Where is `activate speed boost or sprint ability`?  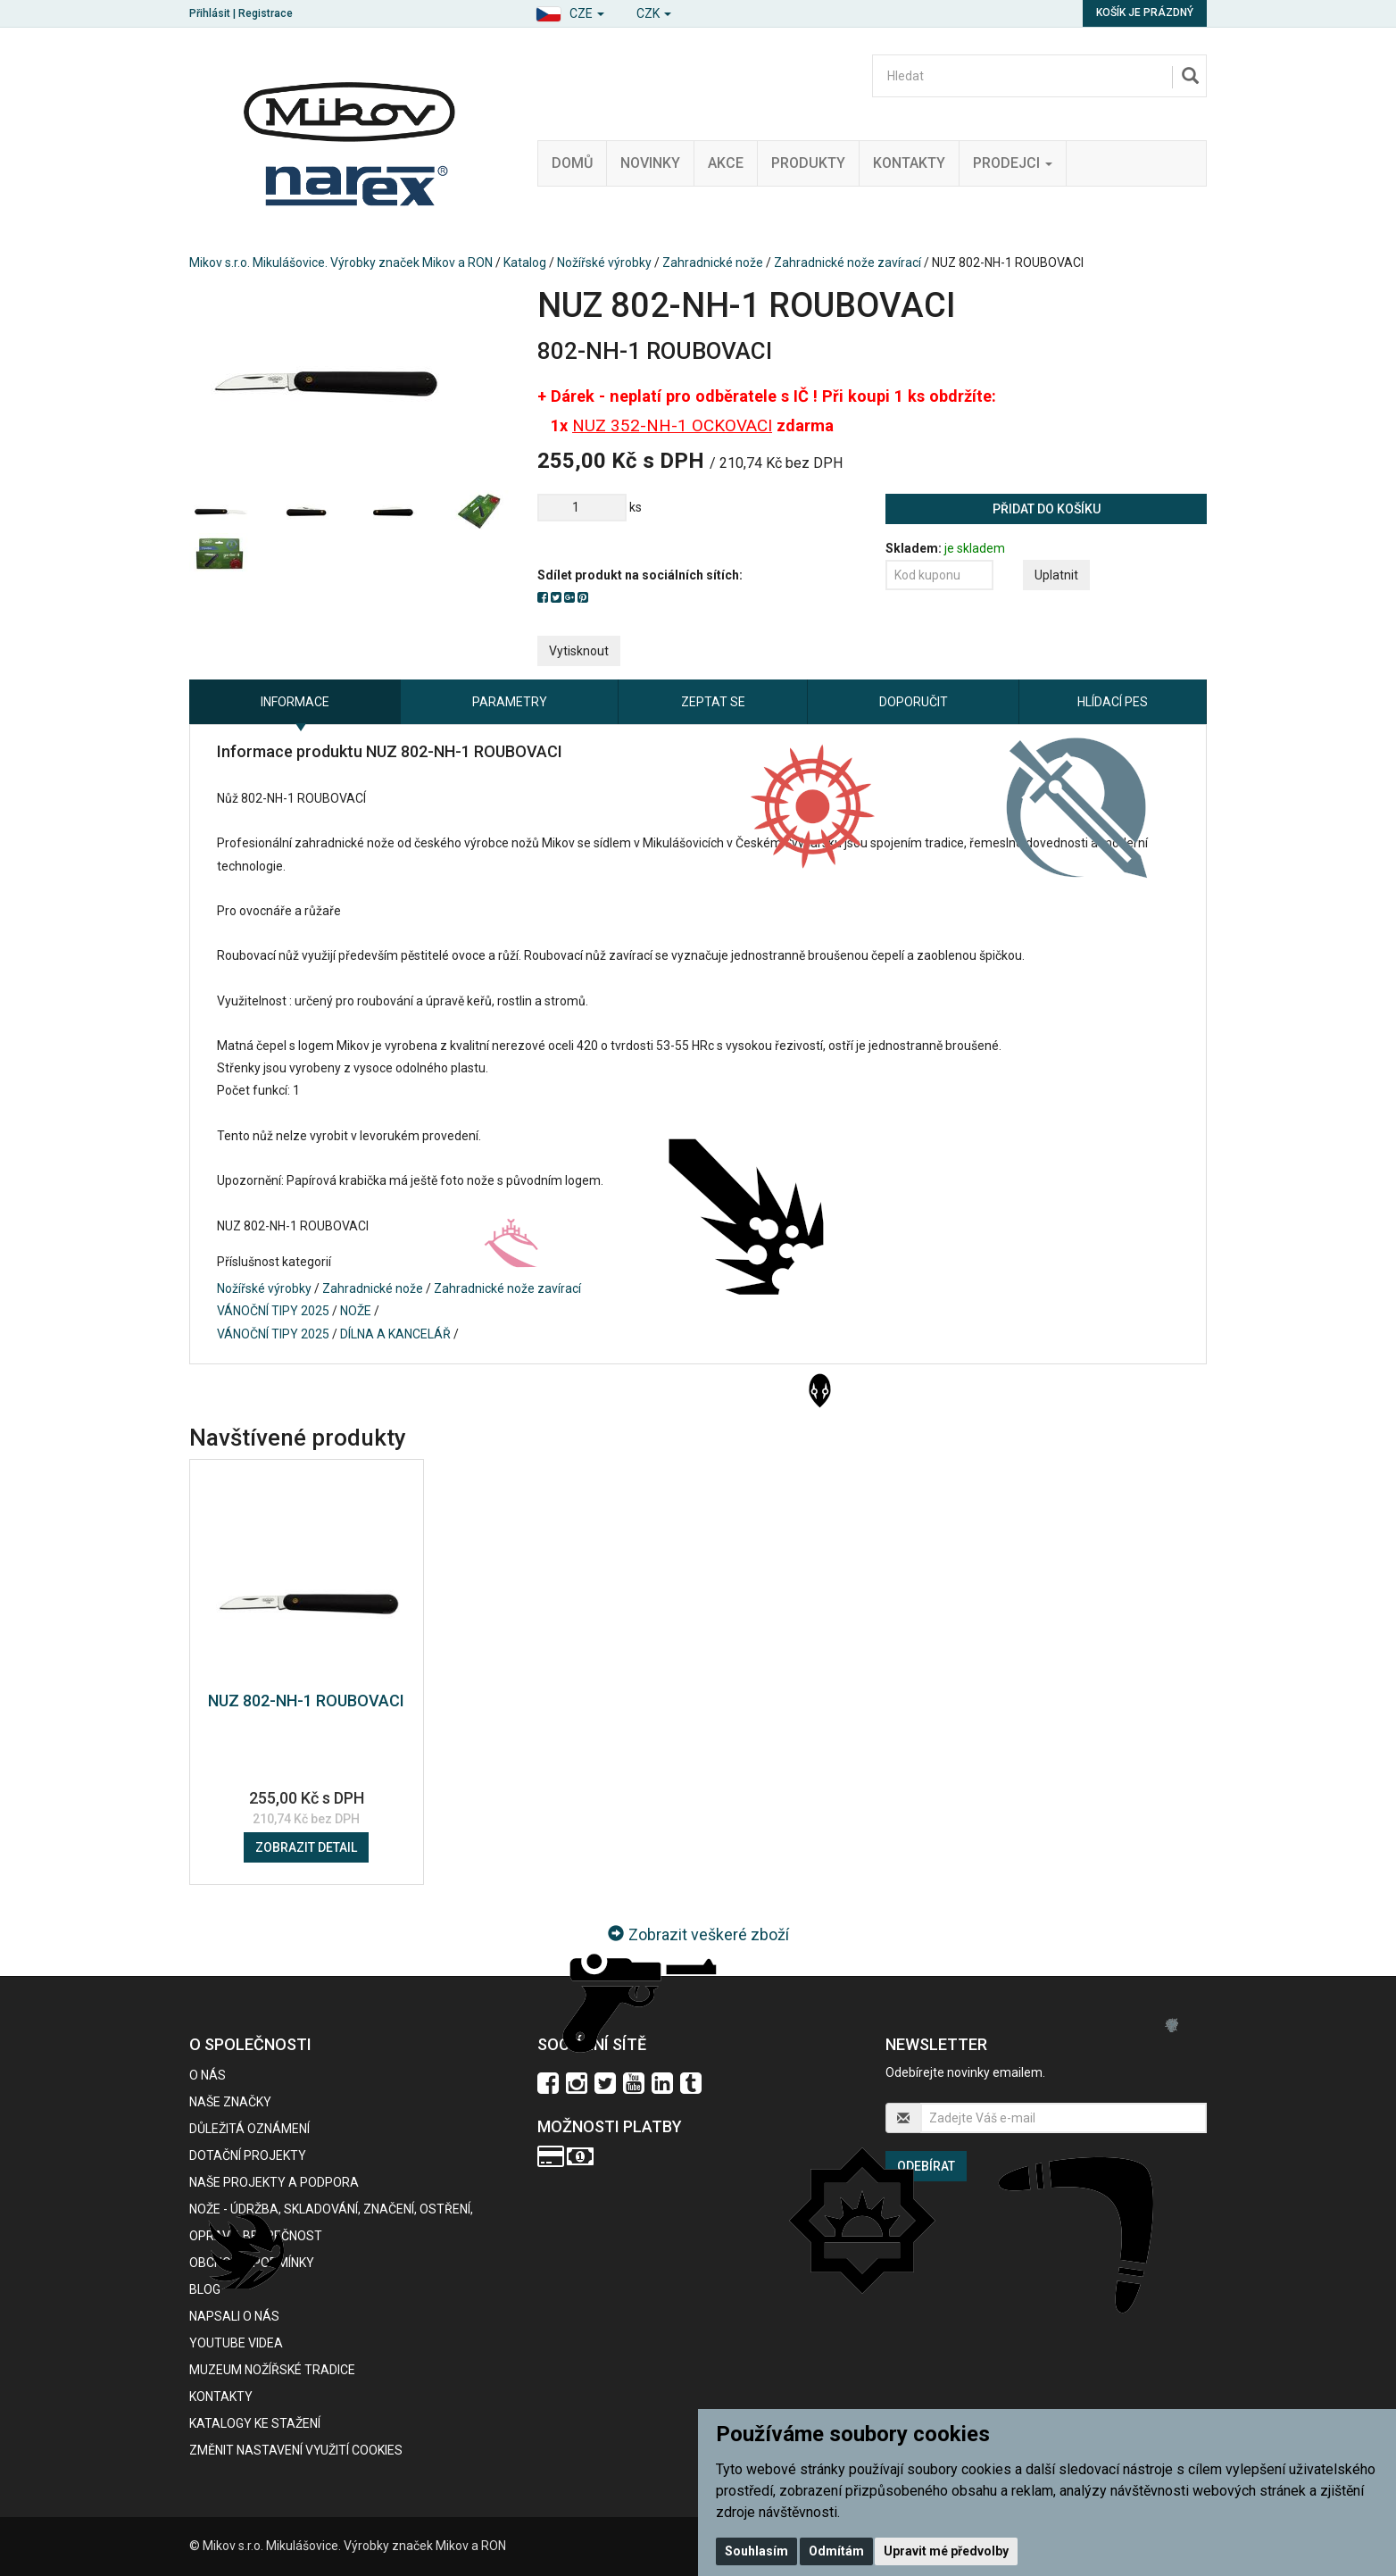 activate speed boost or sprint ability is located at coordinates (245, 2251).